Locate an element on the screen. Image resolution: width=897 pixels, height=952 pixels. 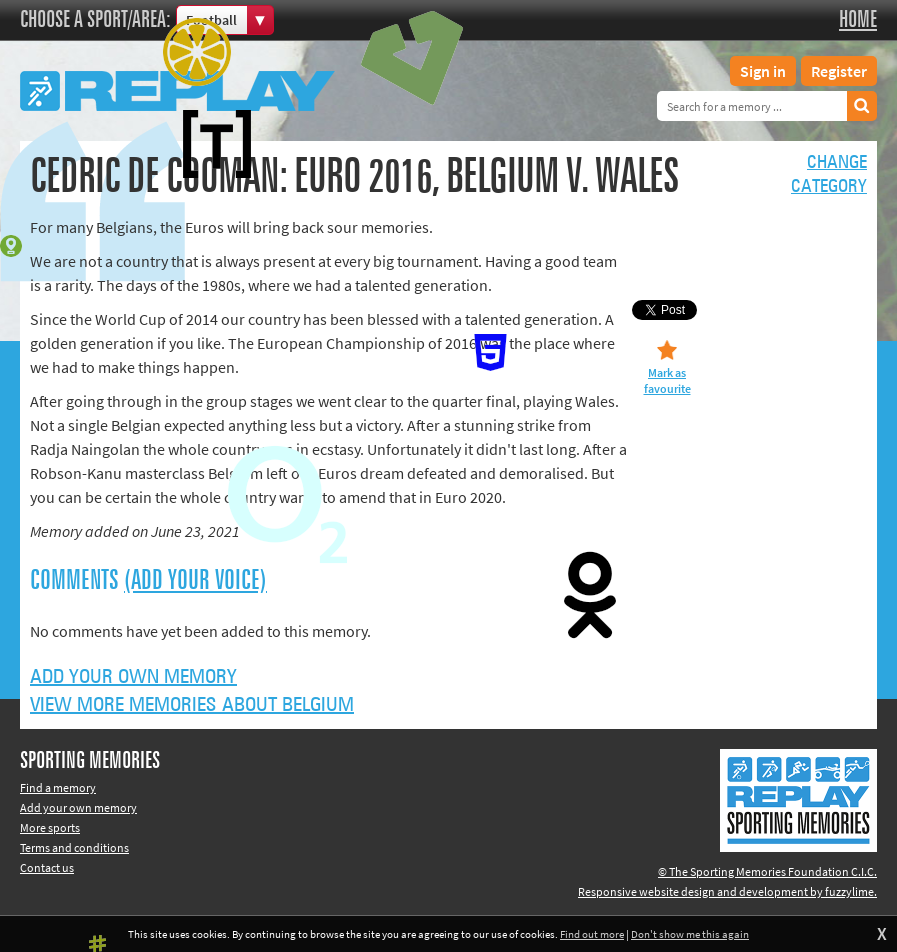
juce audio framework logo is located at coordinates (197, 52).